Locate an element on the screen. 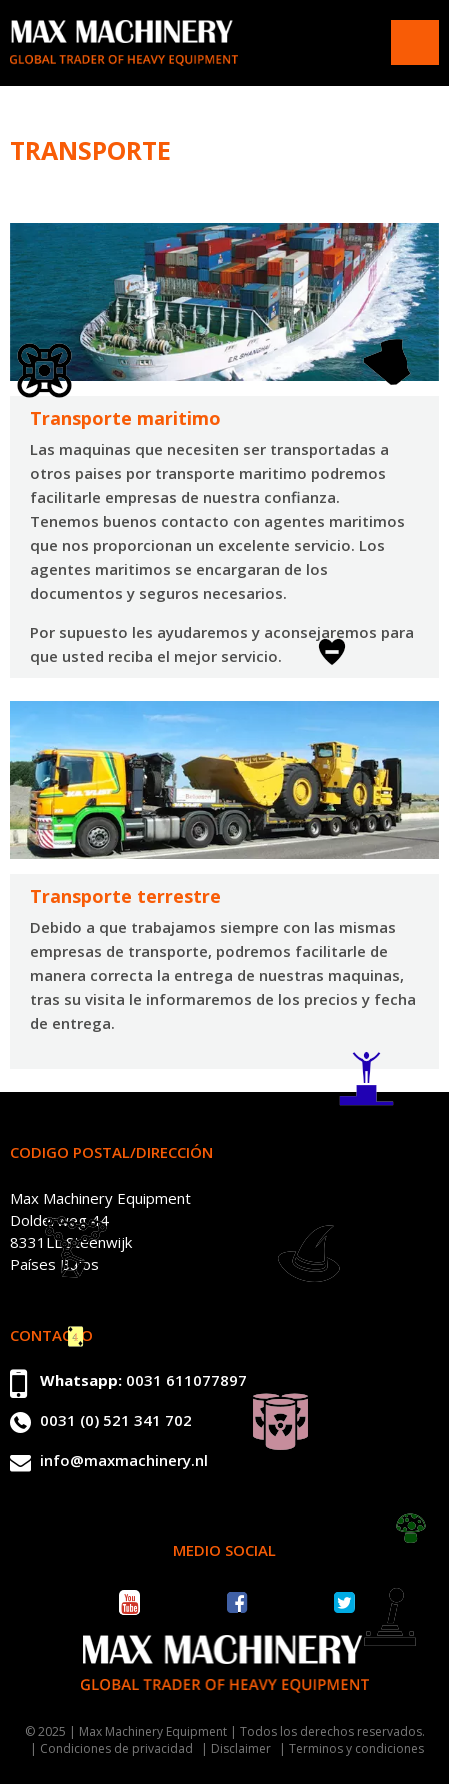 This screenshot has width=449, height=1784. view equipped jewelry or accessories is located at coordinates (76, 1247).